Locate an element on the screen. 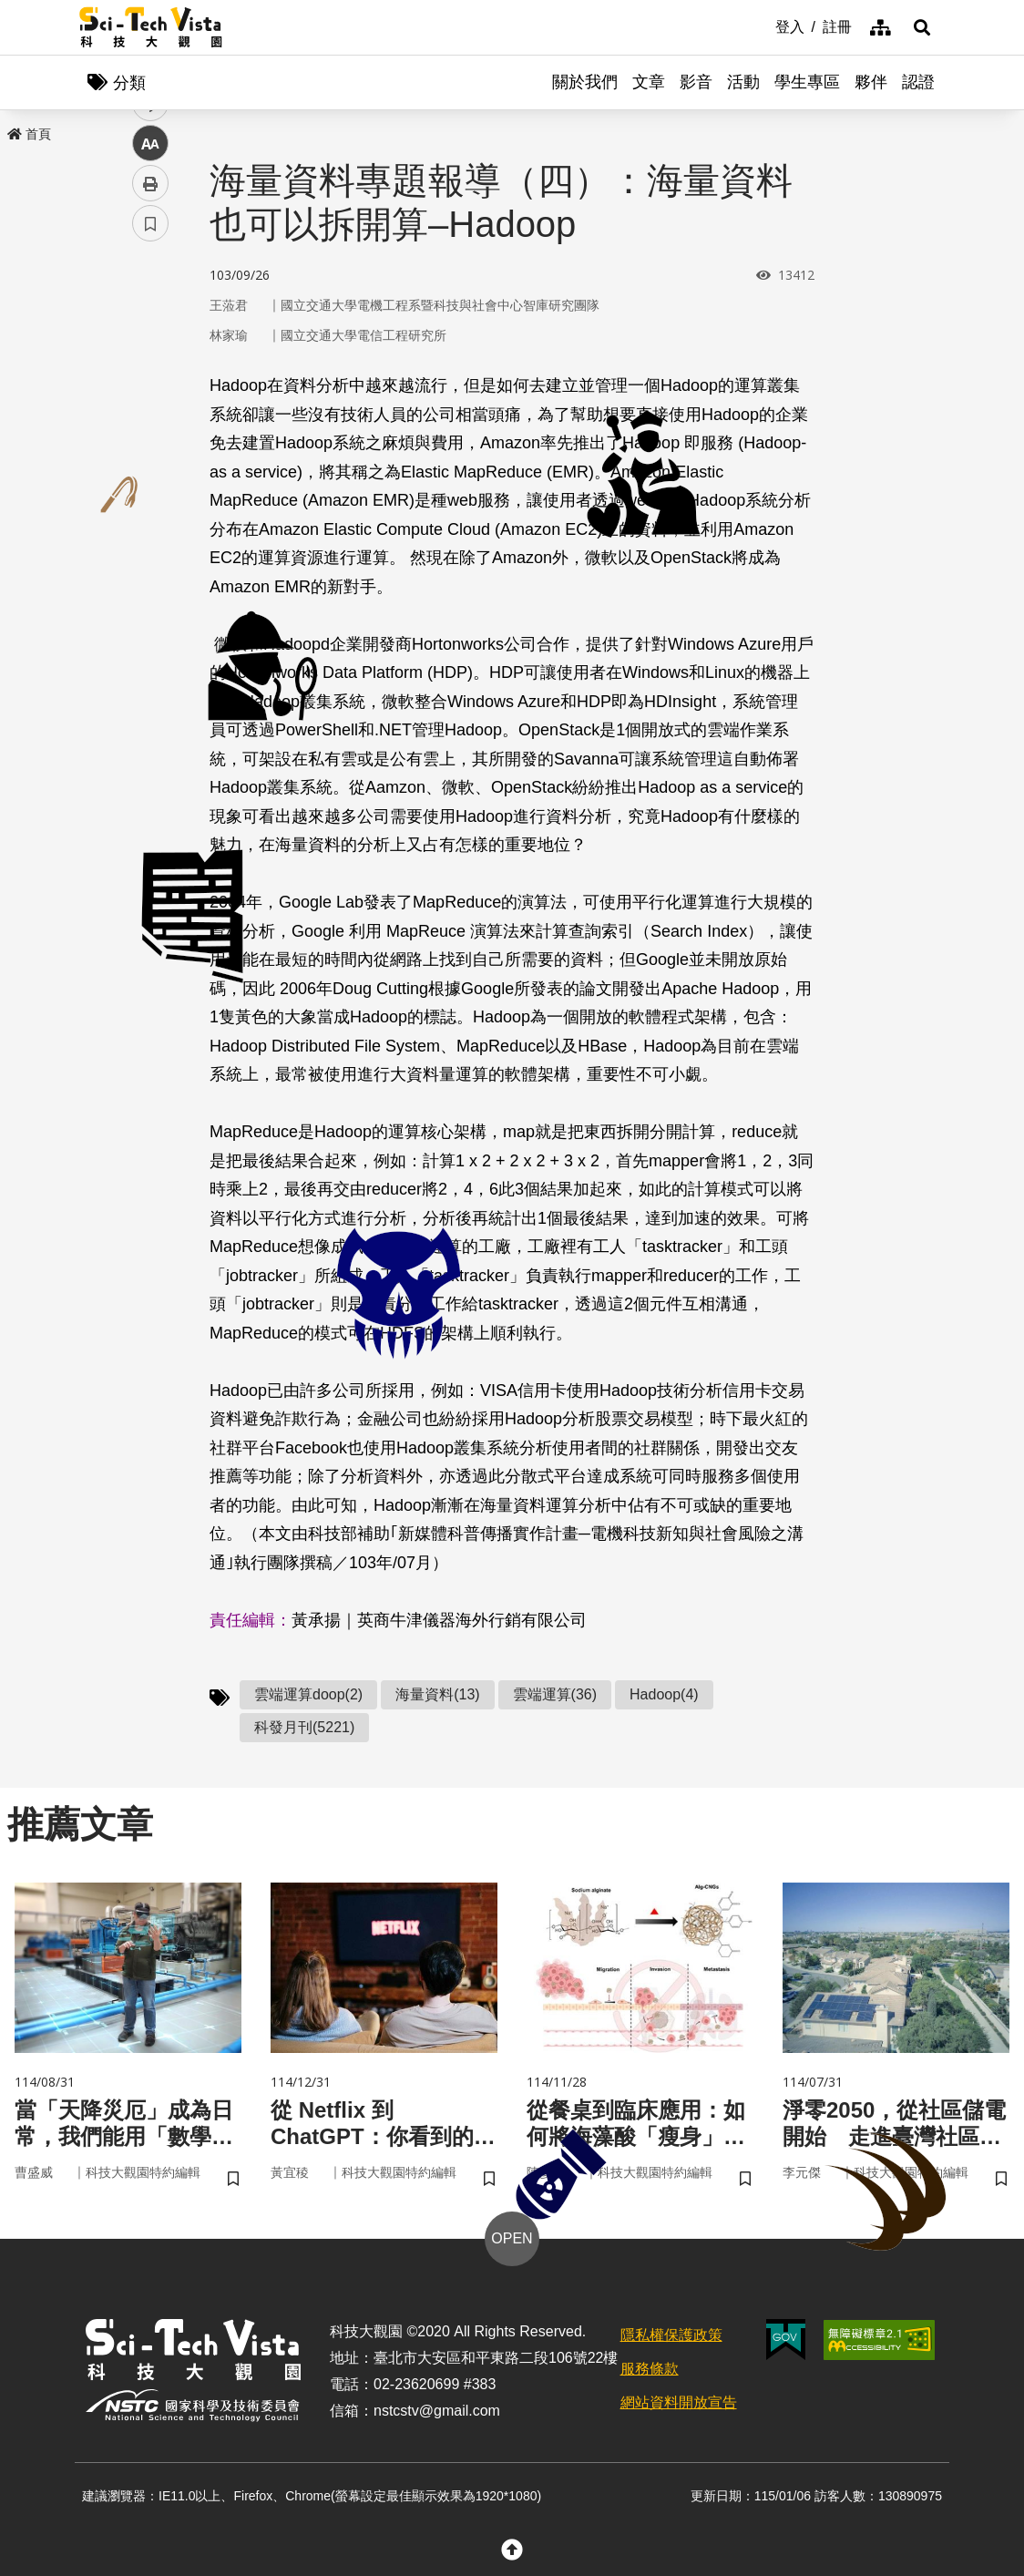  search or investigate content is located at coordinates (263, 665).